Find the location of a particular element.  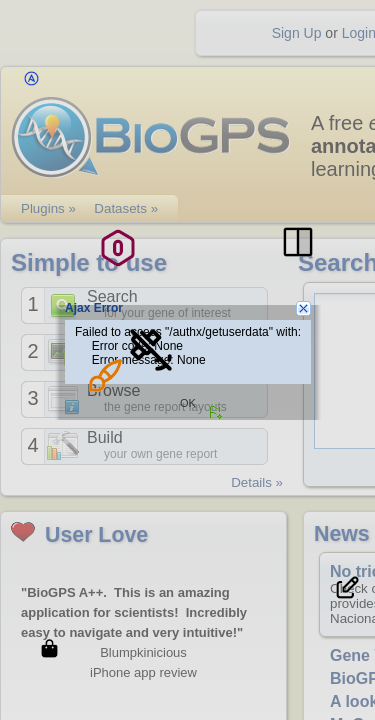

access drawing or painting tools is located at coordinates (105, 375).